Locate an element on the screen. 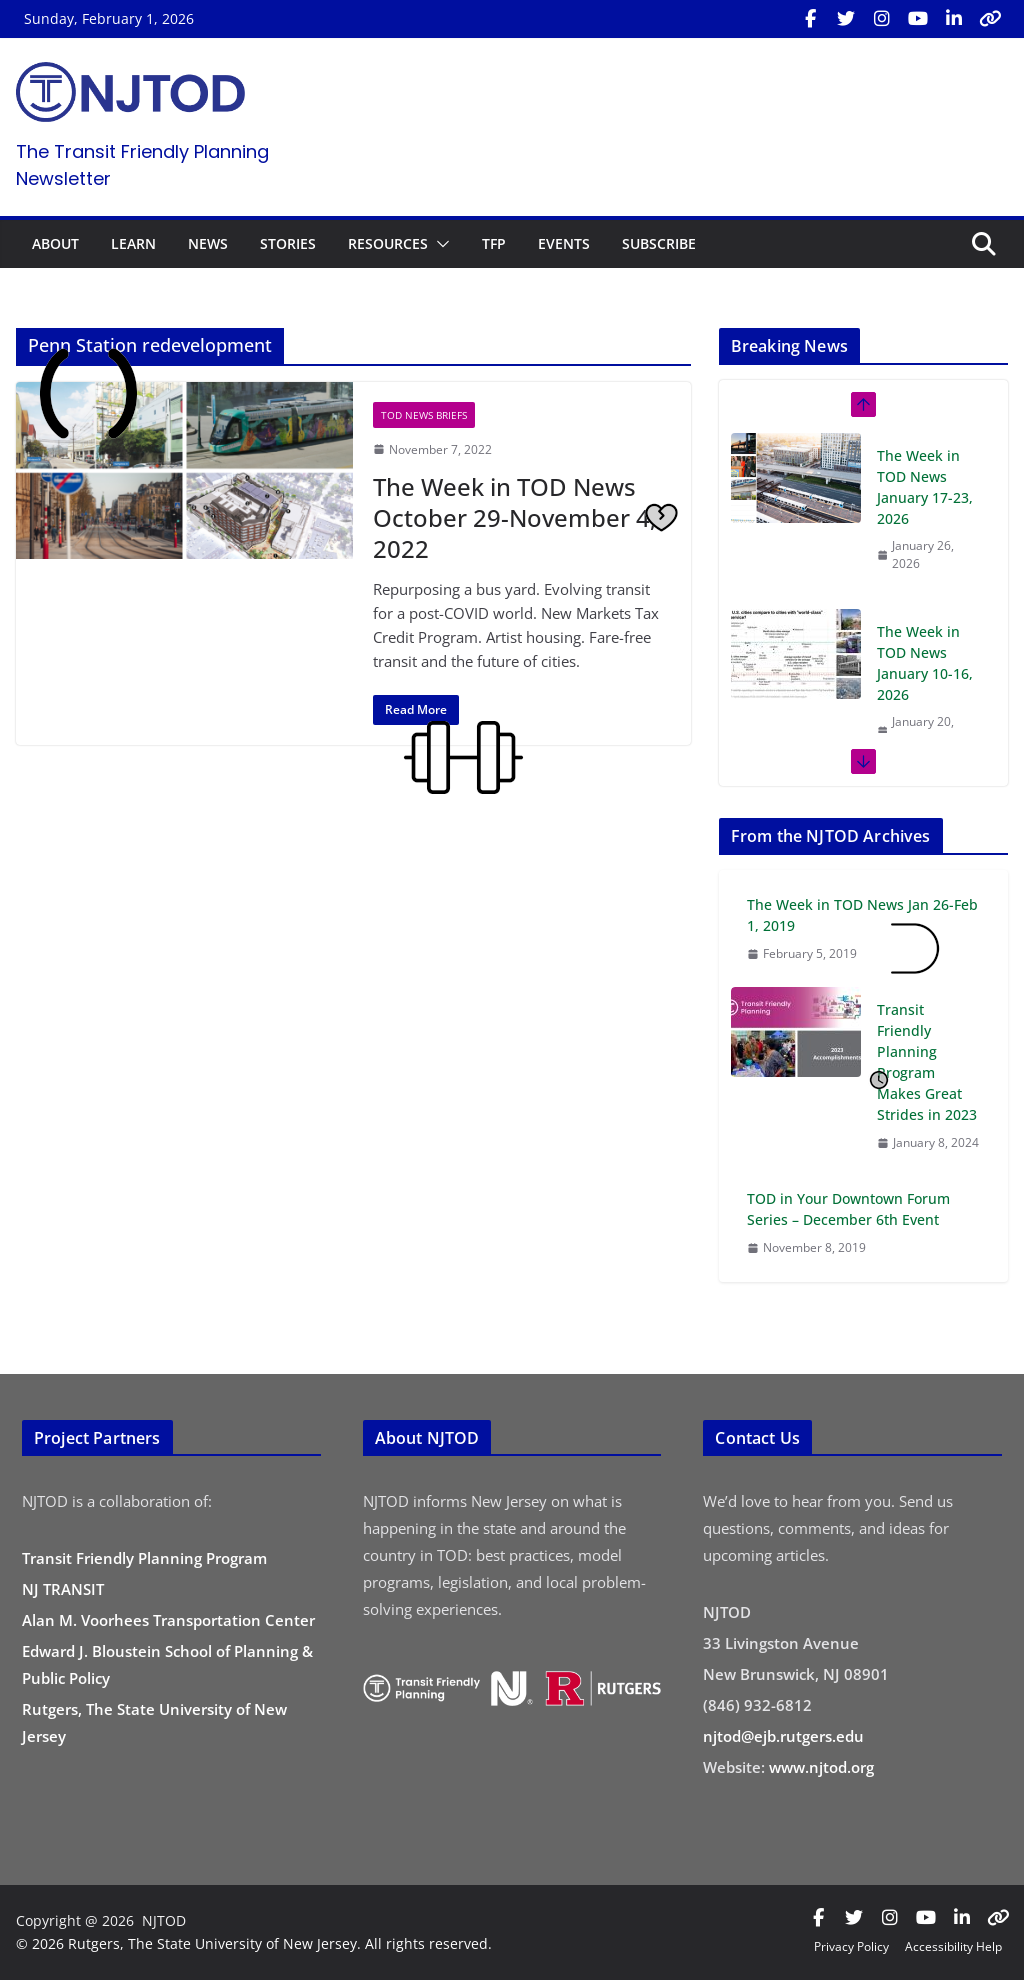 The height and width of the screenshot is (1980, 1024). access workout or fitness features is located at coordinates (463, 757).